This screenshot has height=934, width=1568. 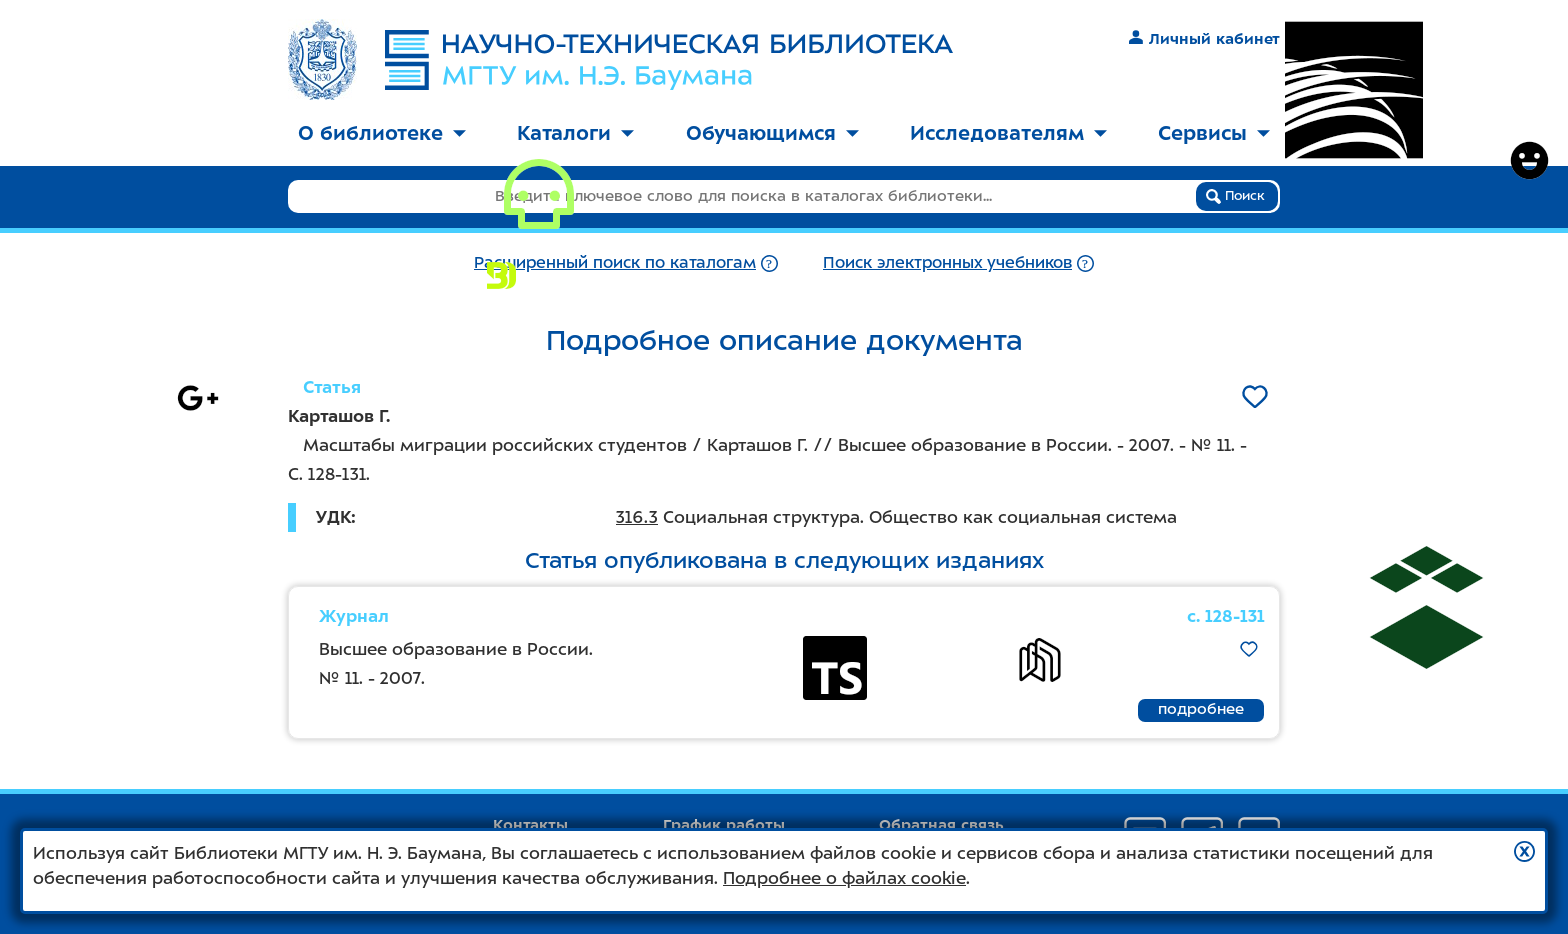 What do you see at coordinates (501, 275) in the screenshot?
I see `open BetterDiscord settings` at bounding box center [501, 275].